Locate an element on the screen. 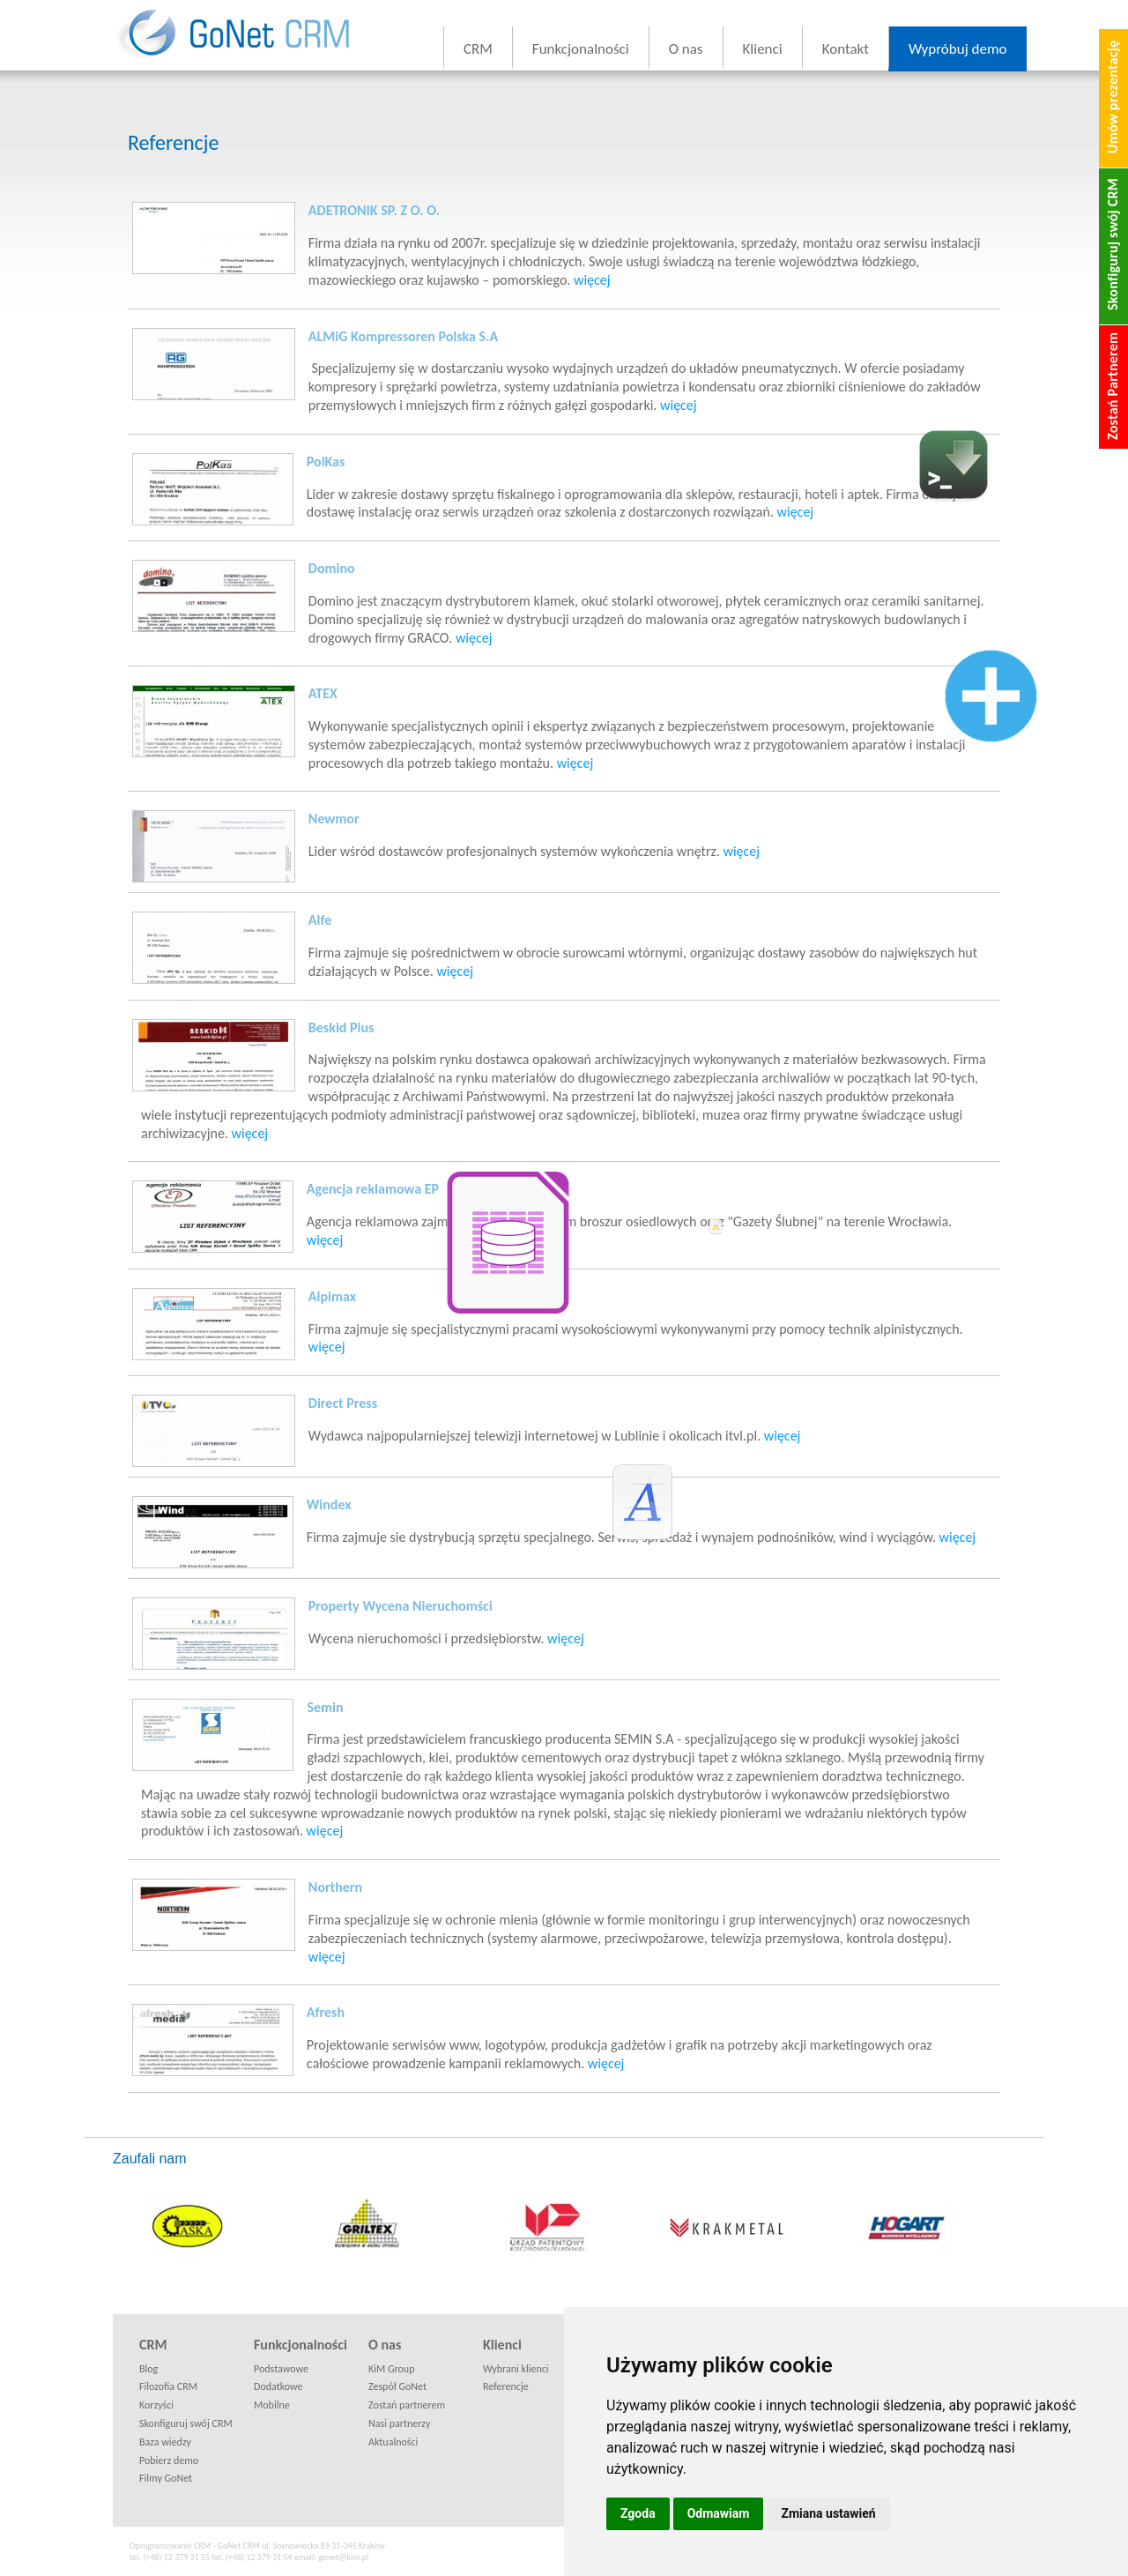 The height and width of the screenshot is (2576, 1128). open guake drop-down terminal is located at coordinates (954, 465).